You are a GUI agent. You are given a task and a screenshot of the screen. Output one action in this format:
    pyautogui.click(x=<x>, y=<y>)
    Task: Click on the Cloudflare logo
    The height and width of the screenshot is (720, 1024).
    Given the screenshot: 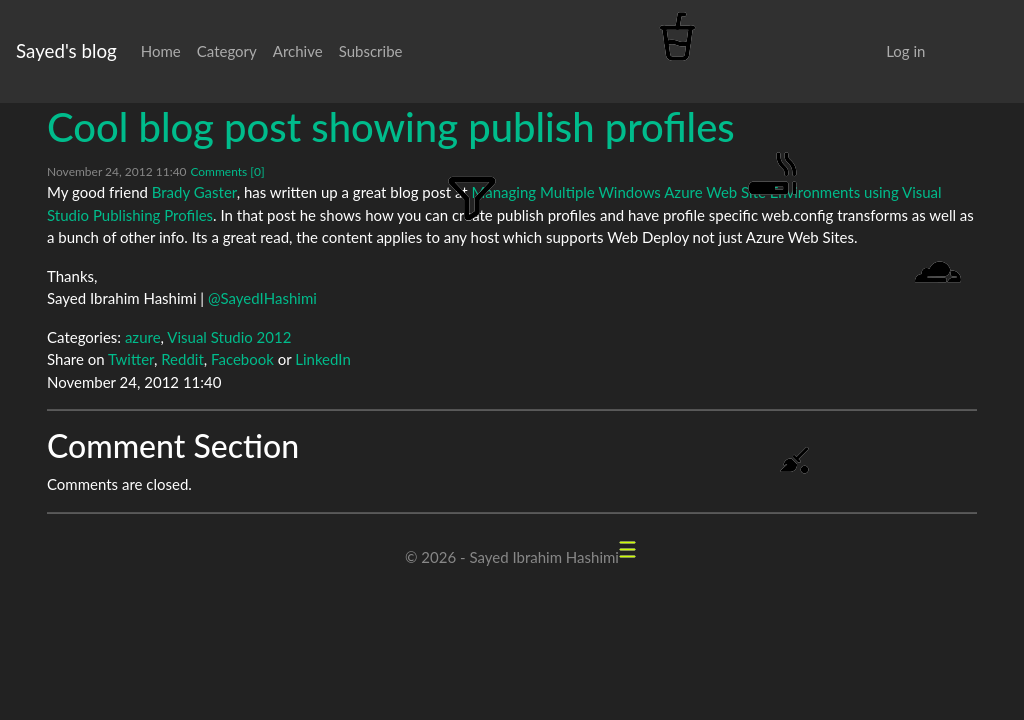 What is the action you would take?
    pyautogui.click(x=938, y=273)
    